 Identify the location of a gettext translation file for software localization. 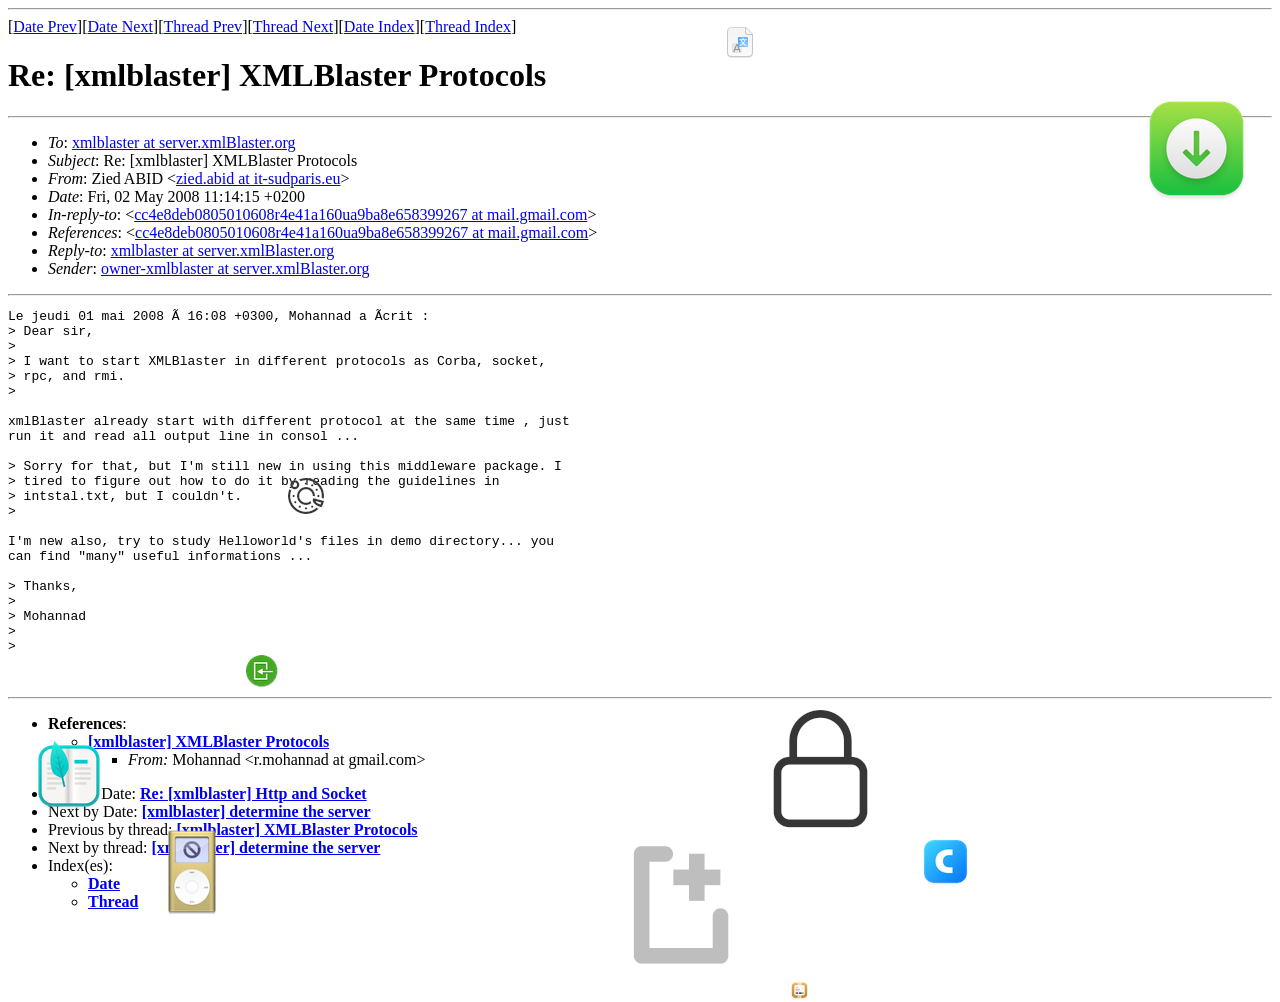
(740, 42).